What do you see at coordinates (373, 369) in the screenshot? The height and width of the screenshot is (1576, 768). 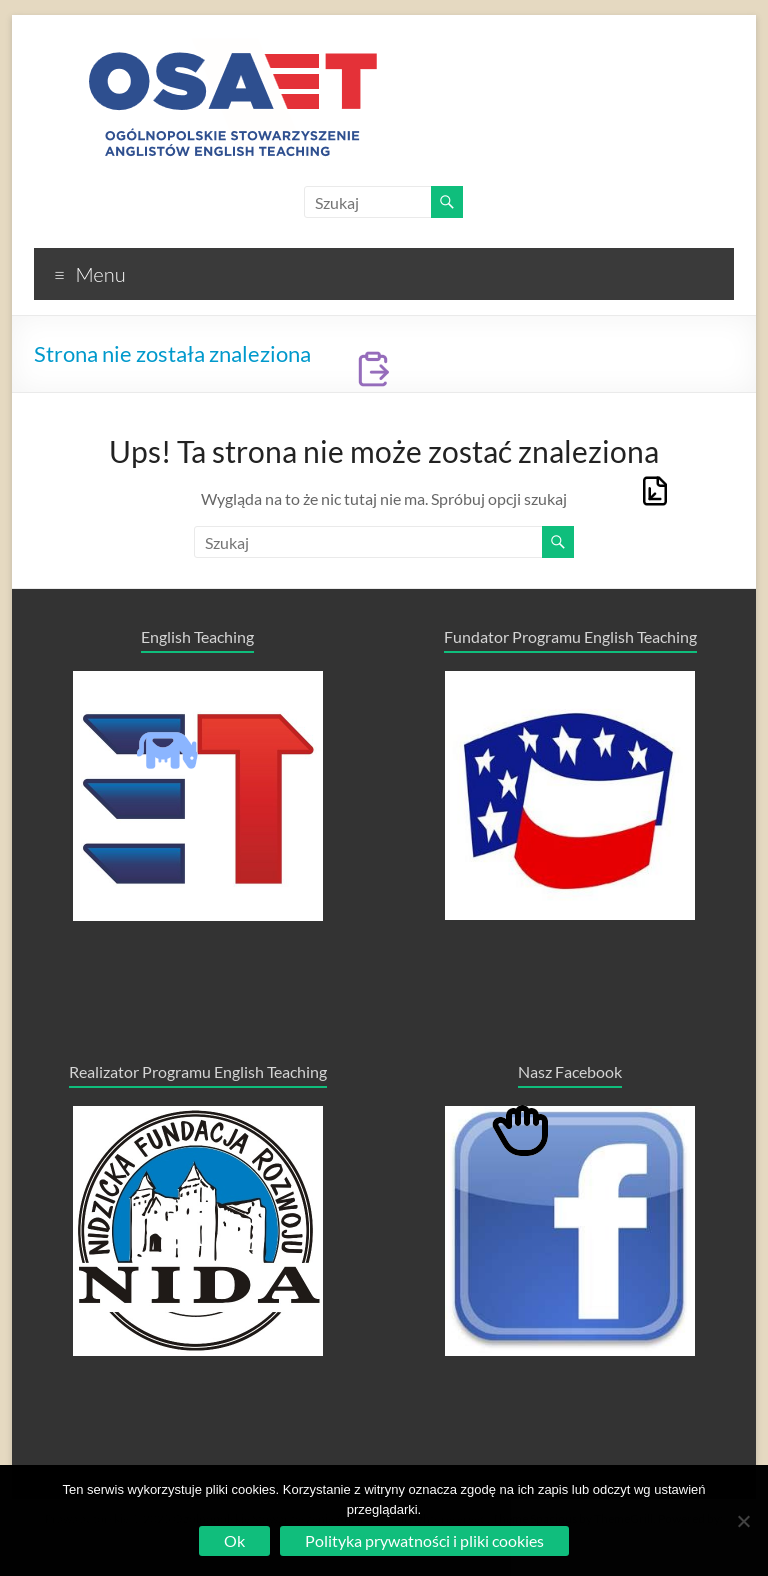 I see `paste content from clipboard` at bounding box center [373, 369].